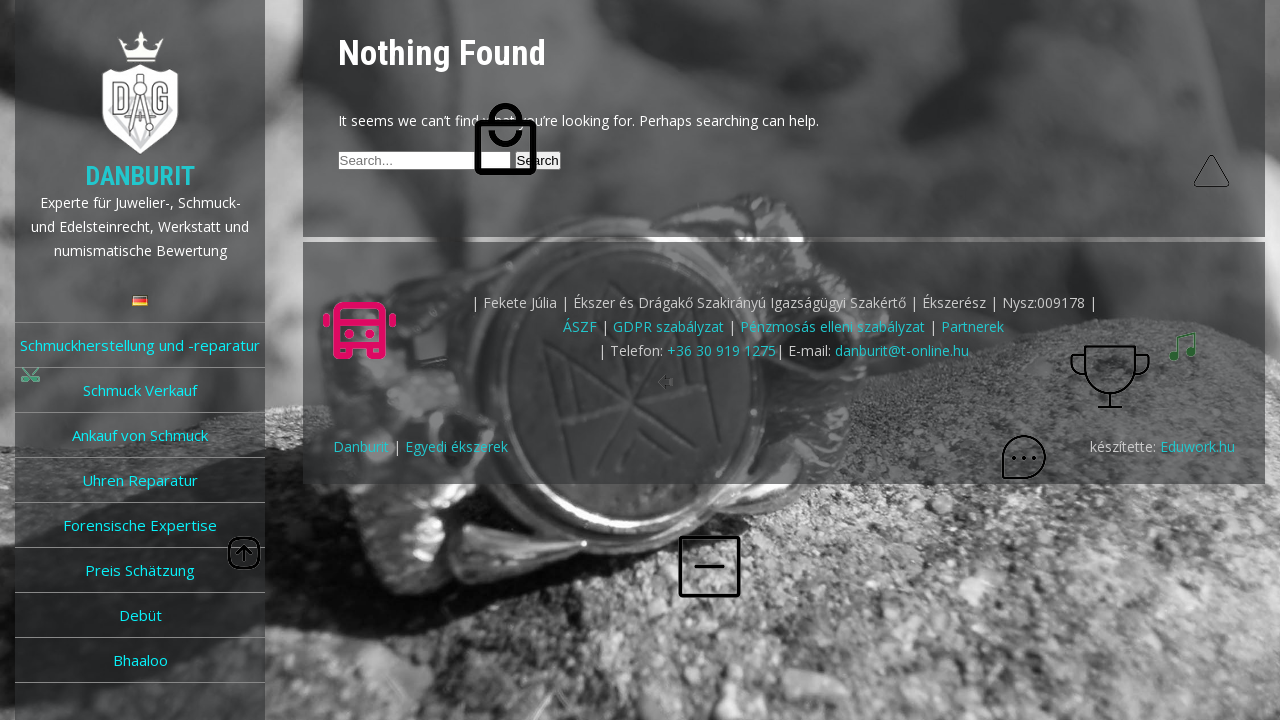 This screenshot has width=1280, height=720. I want to click on access music library or audio files, so click(1184, 347).